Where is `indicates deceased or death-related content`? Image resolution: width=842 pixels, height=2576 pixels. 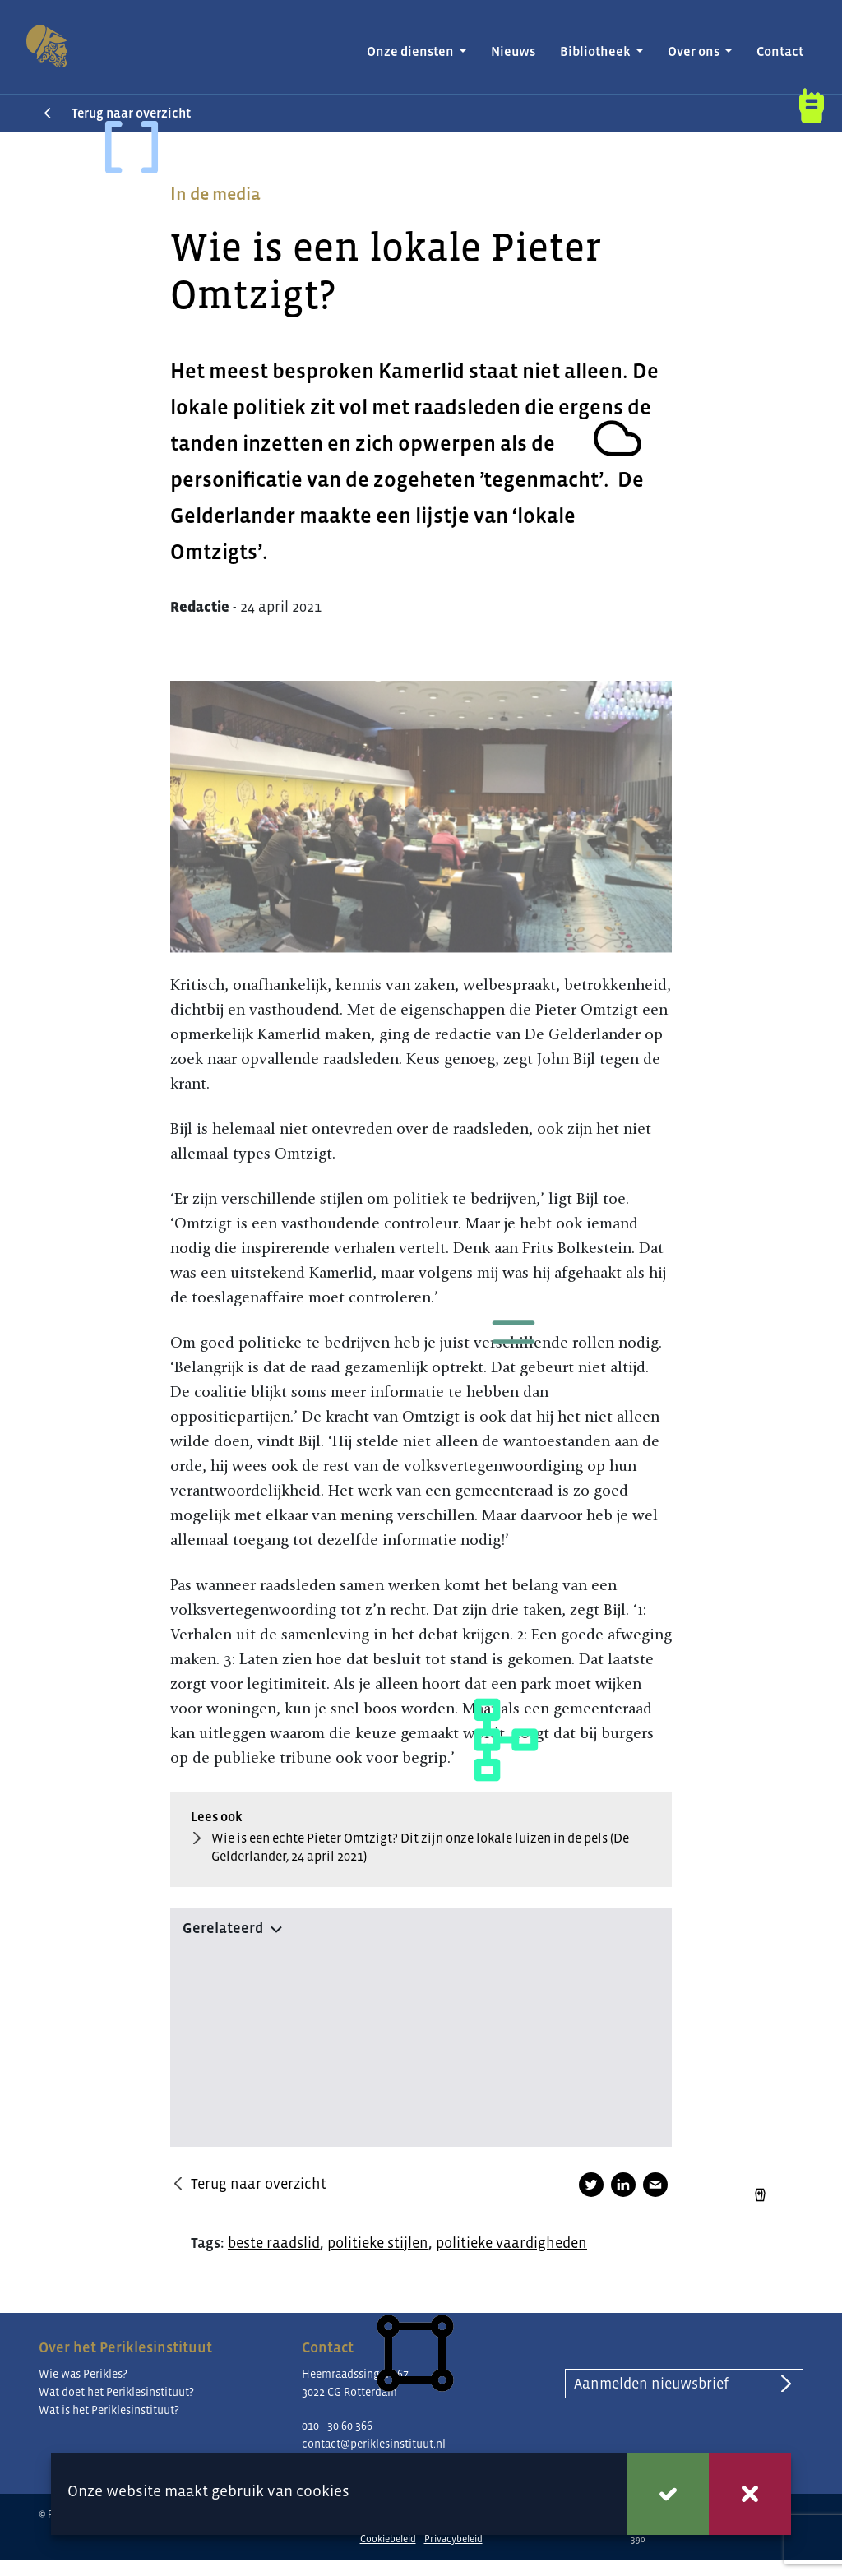
indicates deceased or death-related content is located at coordinates (760, 2194).